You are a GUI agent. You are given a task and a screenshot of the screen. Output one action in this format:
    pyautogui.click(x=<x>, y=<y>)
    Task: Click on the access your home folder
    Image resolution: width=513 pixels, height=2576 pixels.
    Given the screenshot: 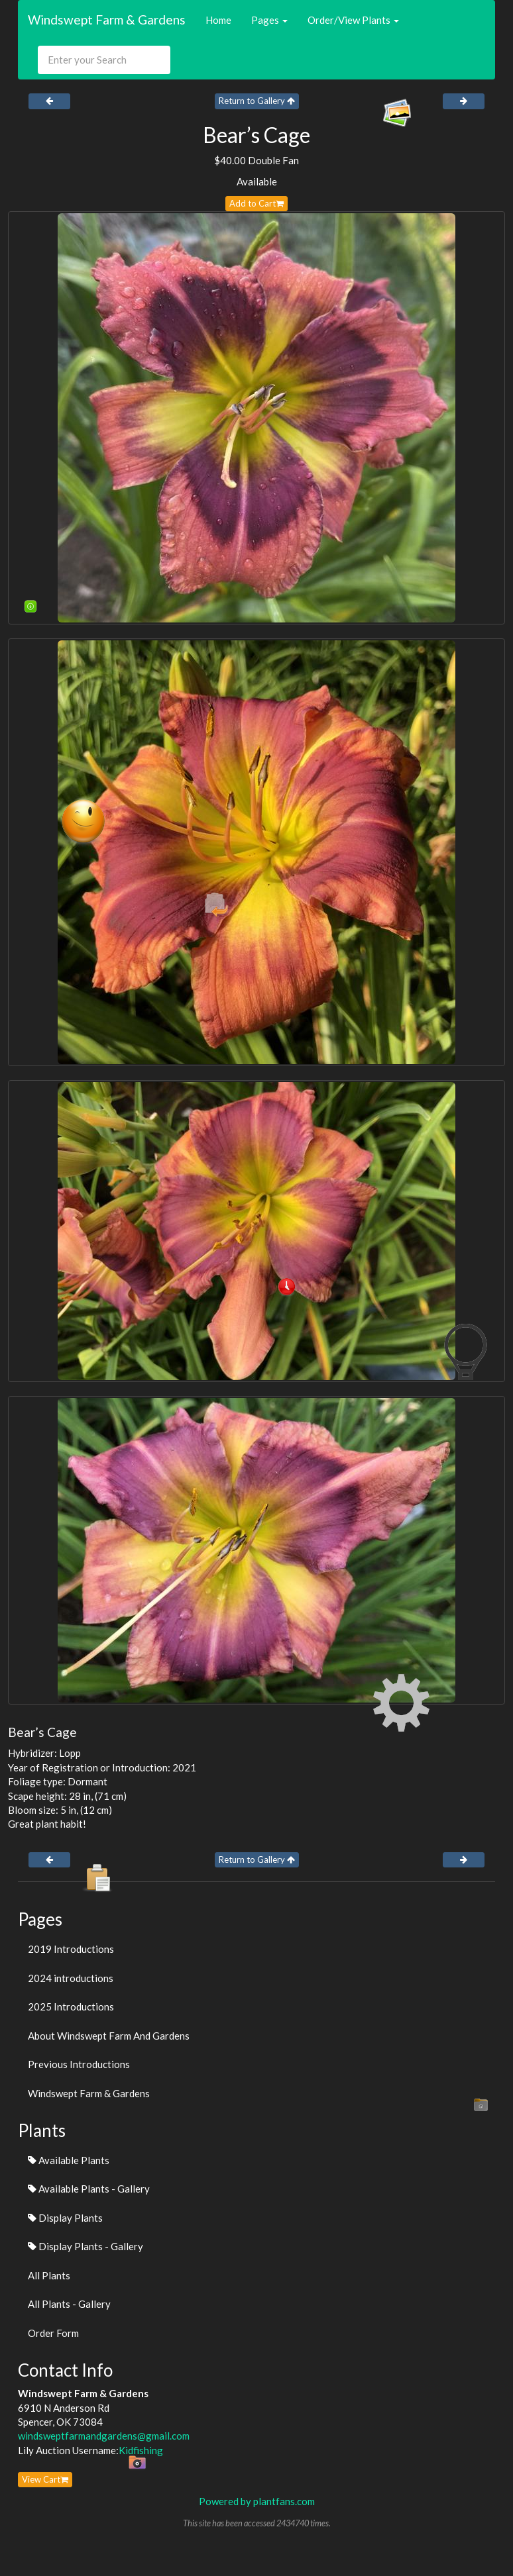 What is the action you would take?
    pyautogui.click(x=481, y=2105)
    